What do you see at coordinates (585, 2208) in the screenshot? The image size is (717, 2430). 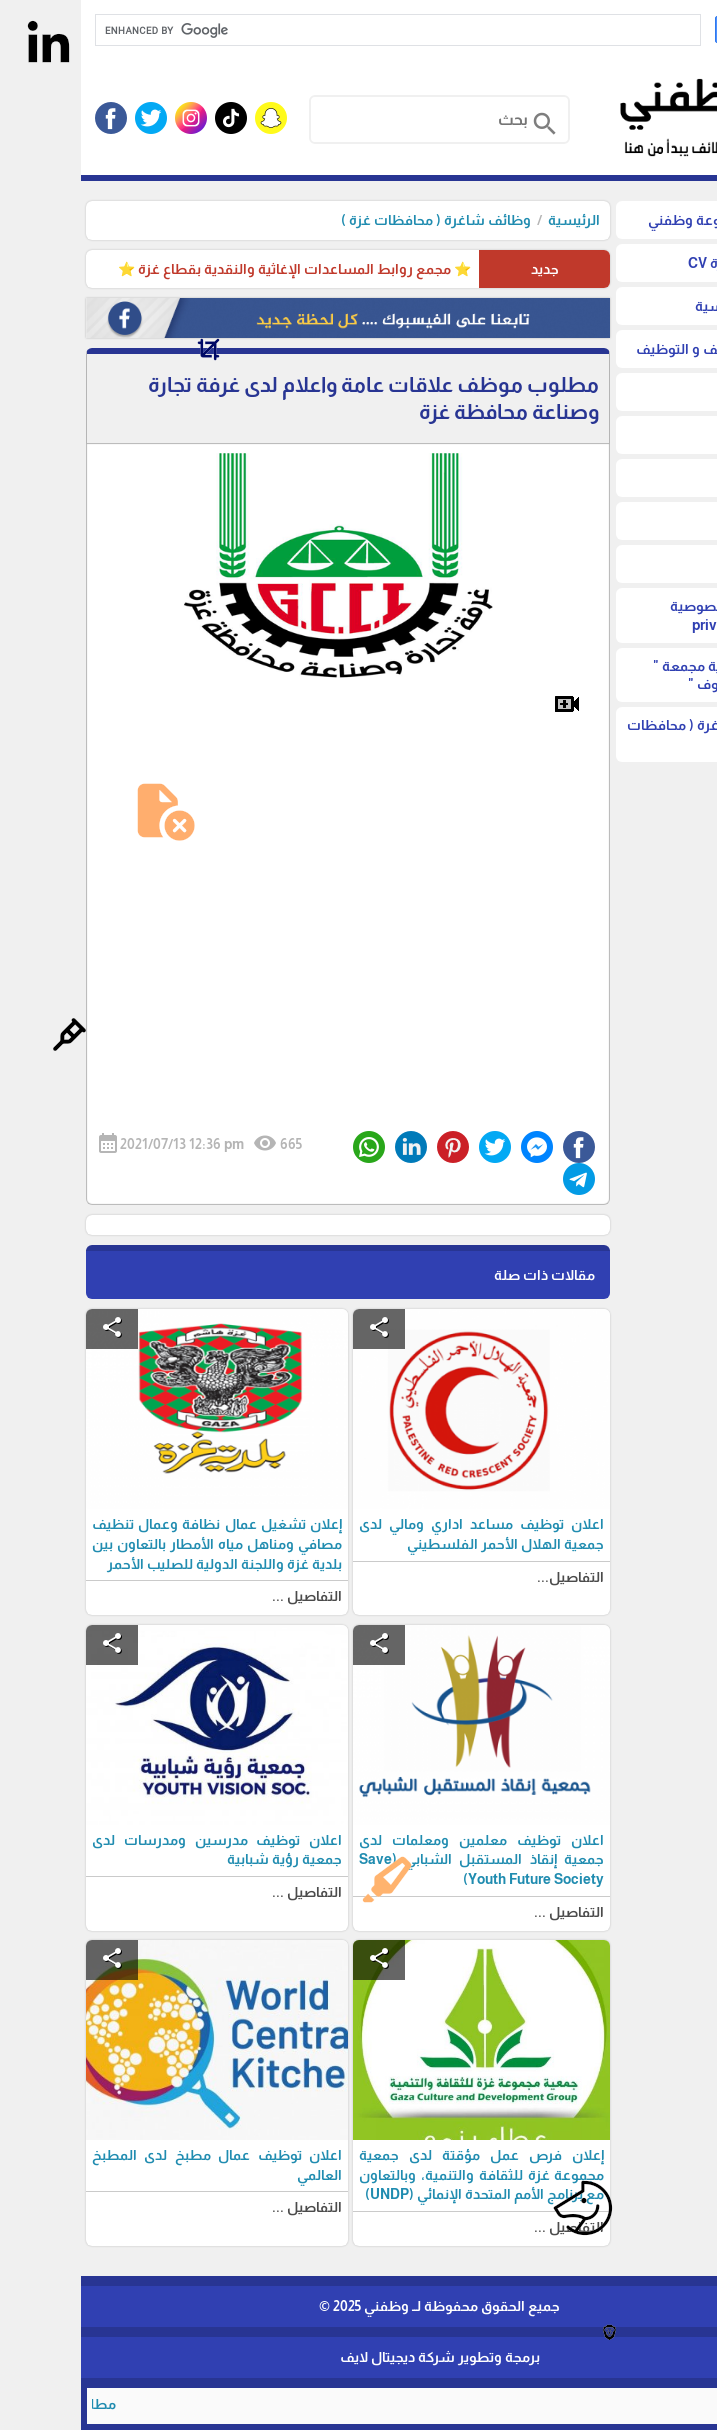 I see `access equestrian or horse-related features` at bounding box center [585, 2208].